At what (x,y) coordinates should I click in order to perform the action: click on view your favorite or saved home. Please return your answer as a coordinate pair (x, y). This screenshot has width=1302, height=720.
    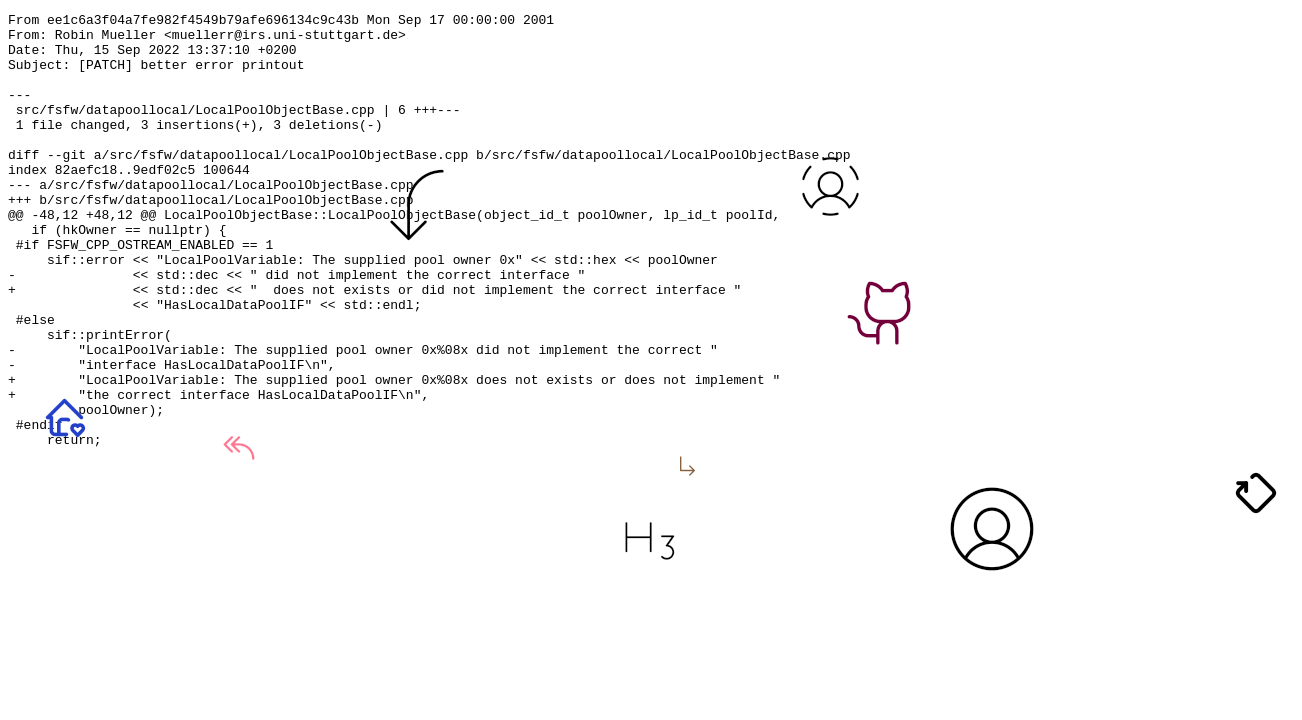
    Looking at the image, I should click on (64, 417).